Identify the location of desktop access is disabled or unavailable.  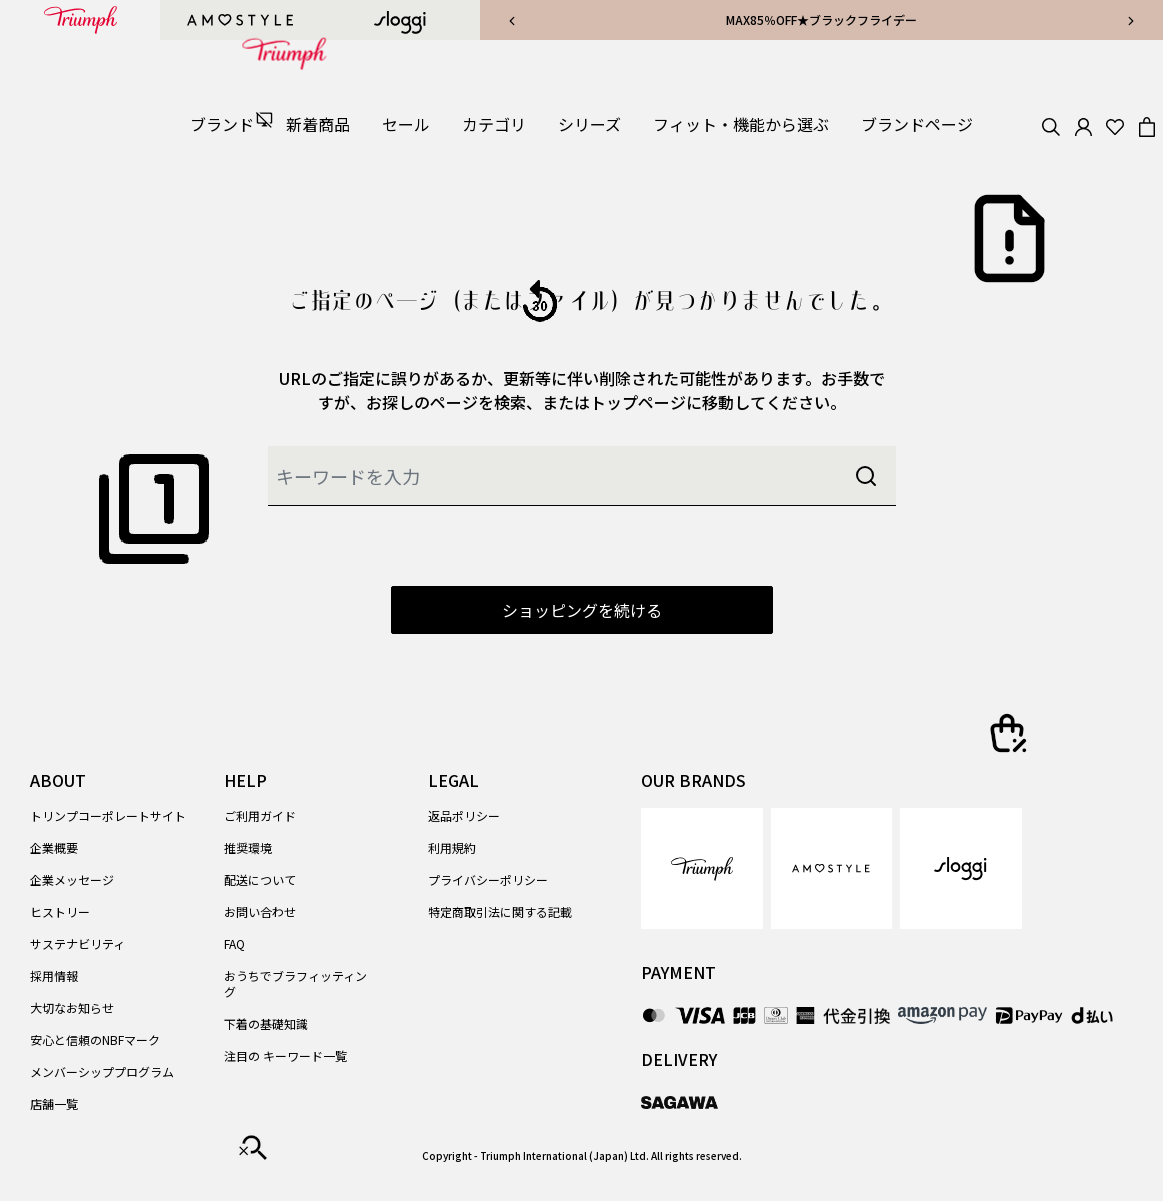
(264, 119).